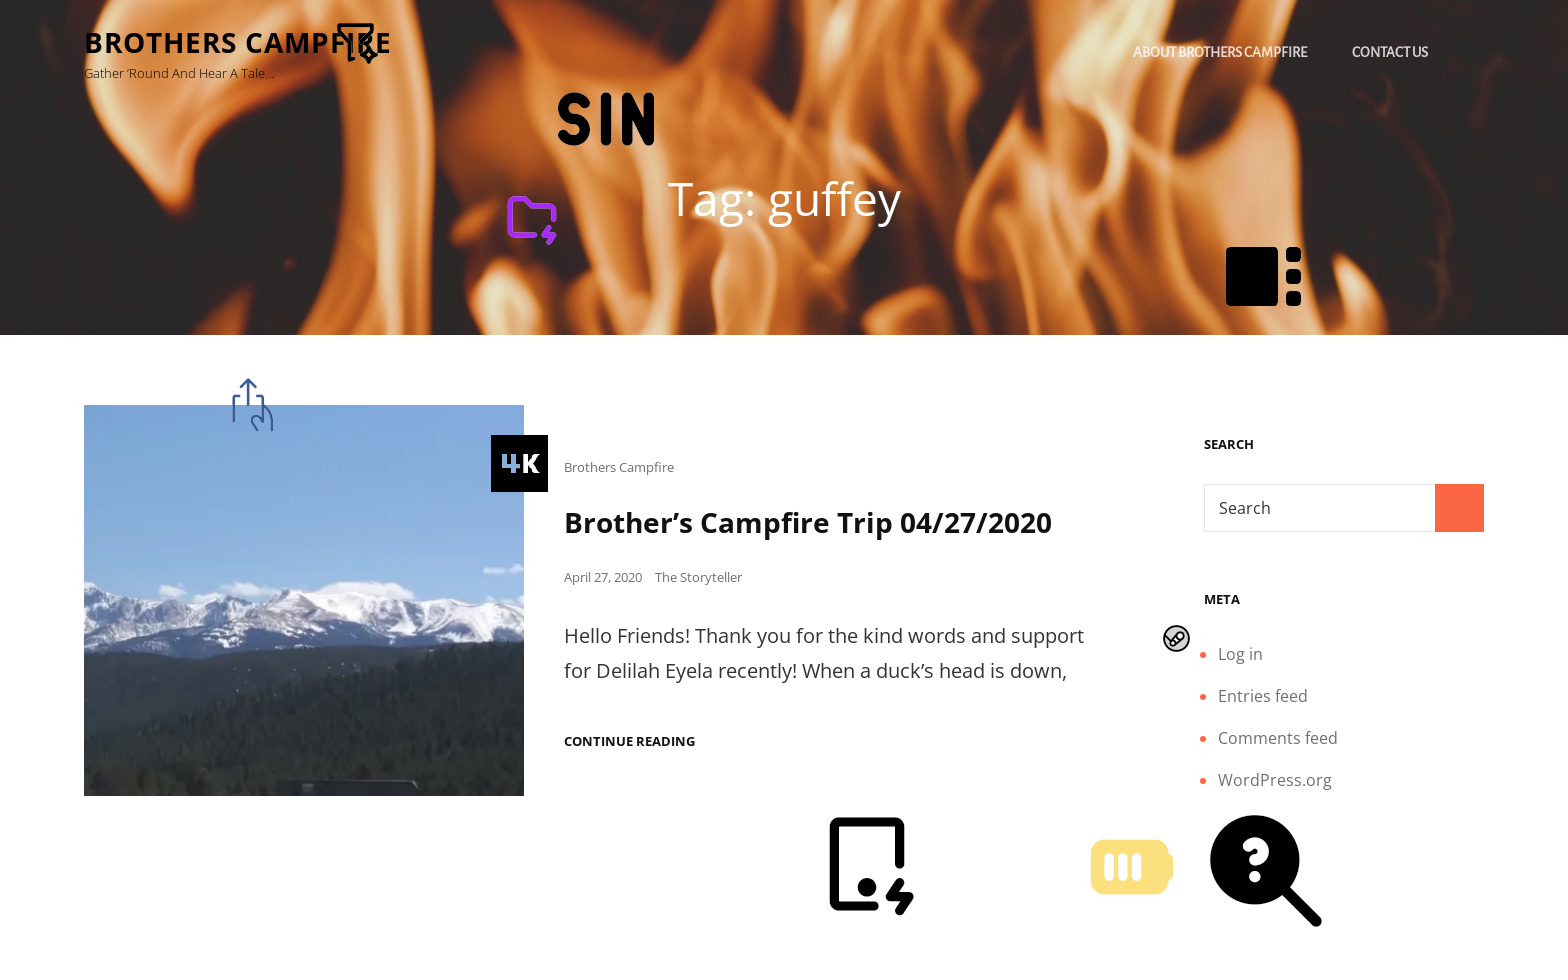 The image size is (1568, 980). I want to click on indicates 4K resolution video quality, so click(519, 463).